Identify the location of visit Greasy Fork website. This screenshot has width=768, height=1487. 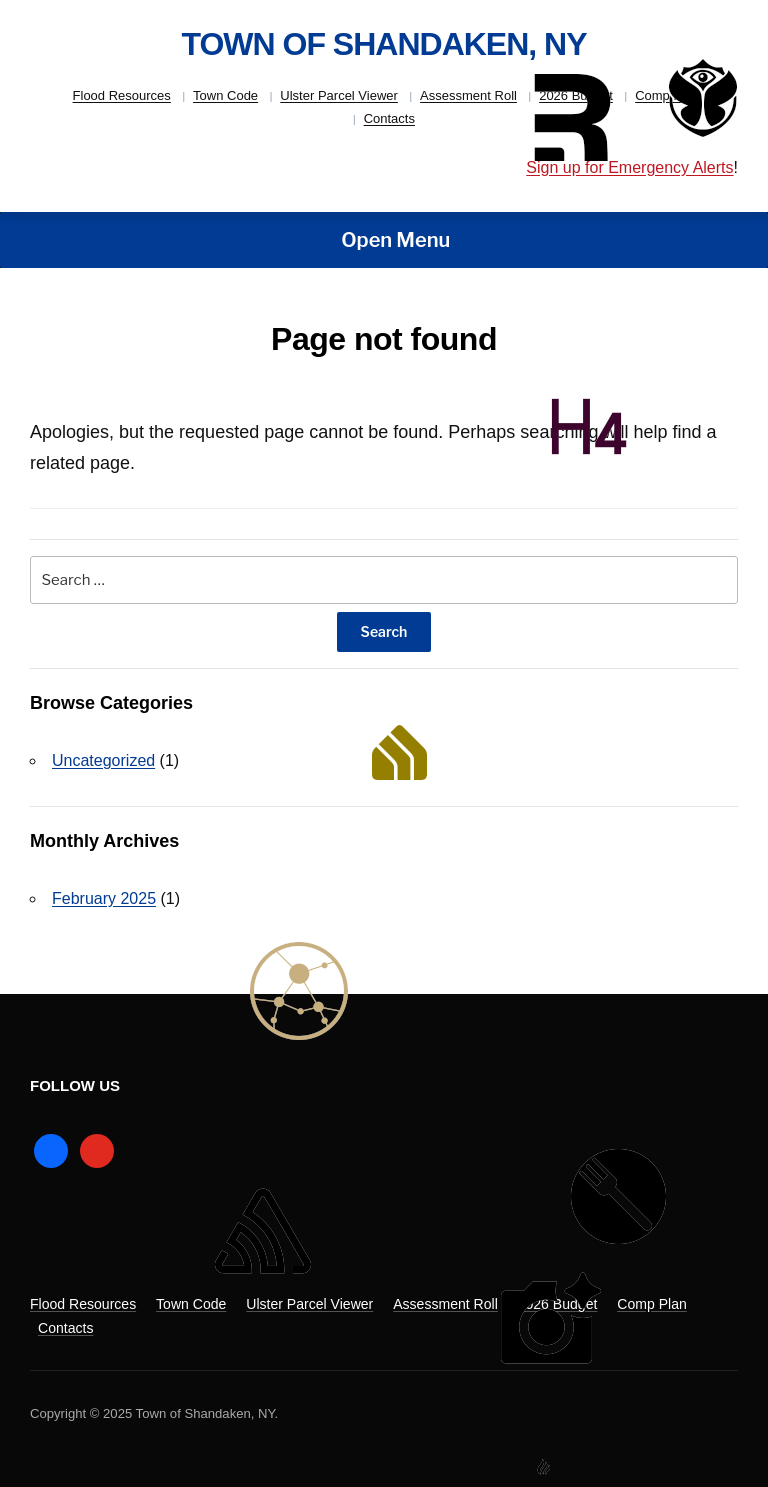
(618, 1196).